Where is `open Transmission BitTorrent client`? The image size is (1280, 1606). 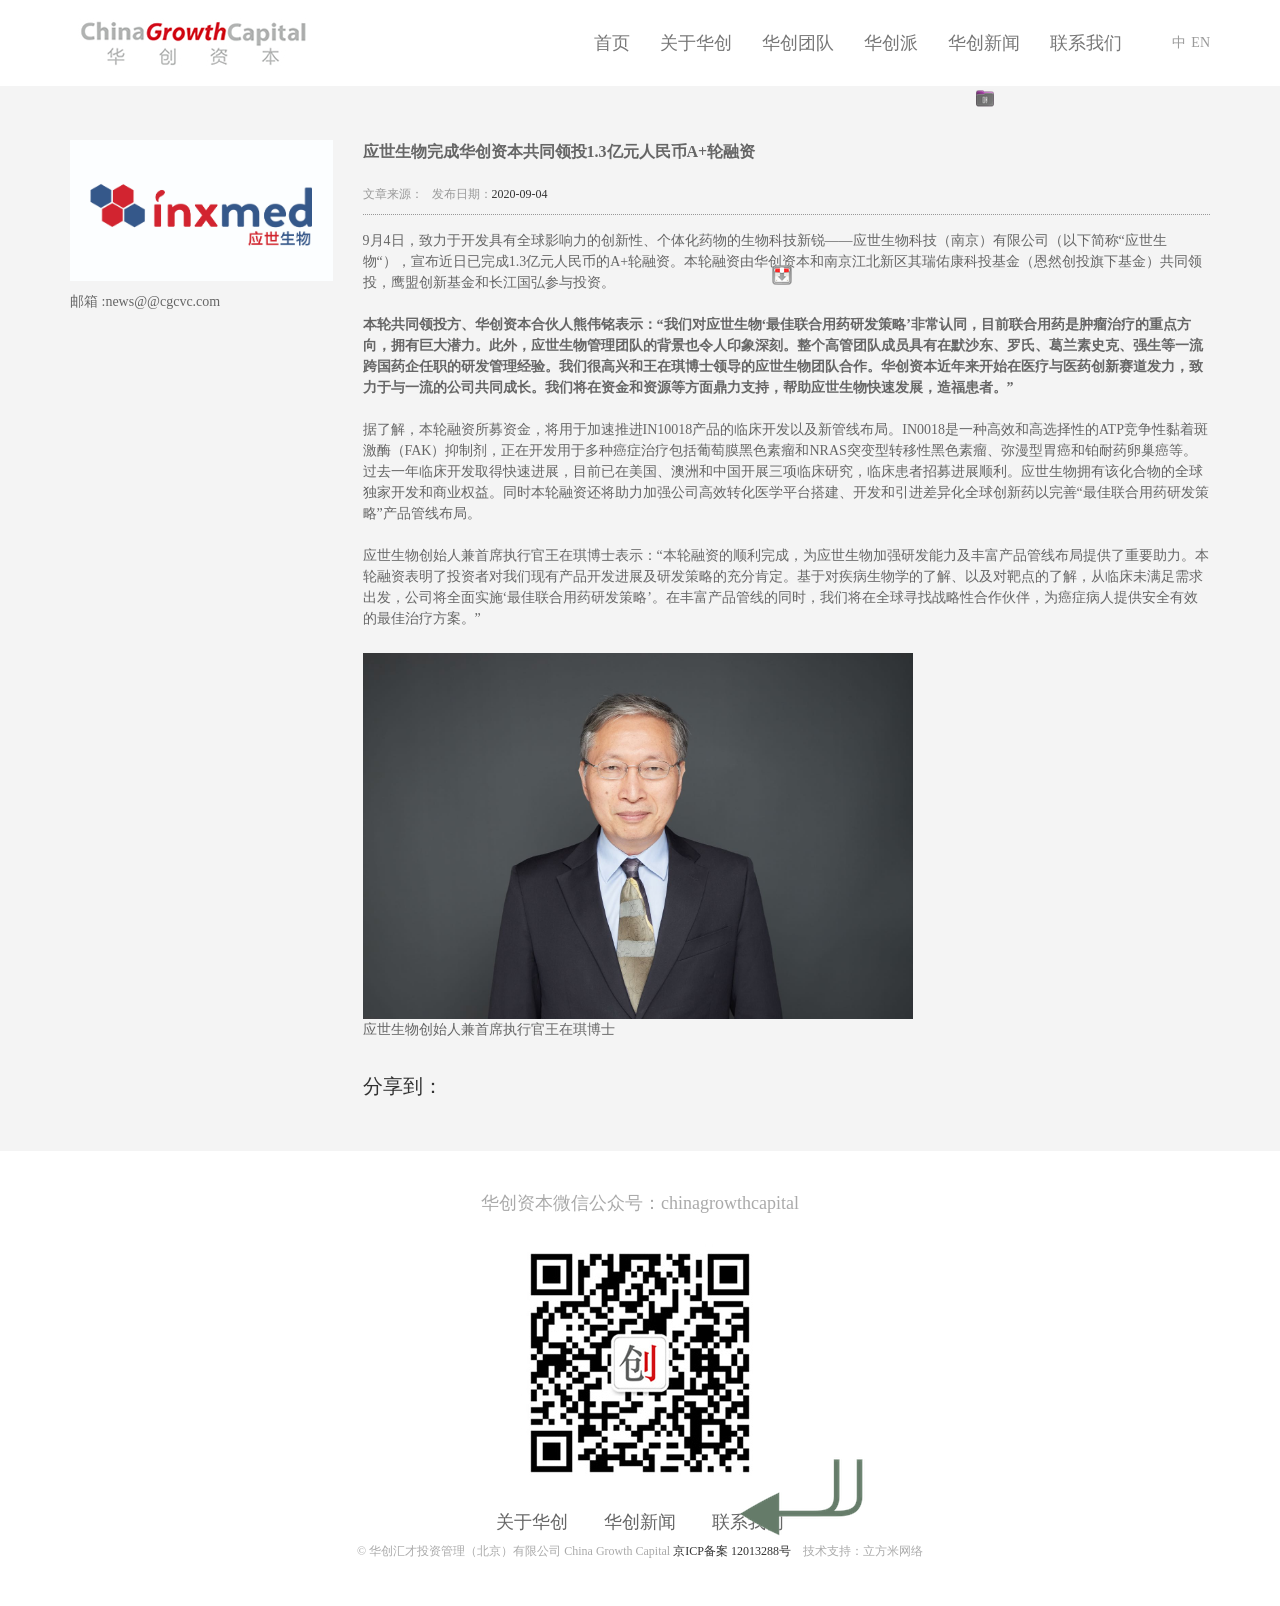 open Transmission BitTorrent client is located at coordinates (782, 275).